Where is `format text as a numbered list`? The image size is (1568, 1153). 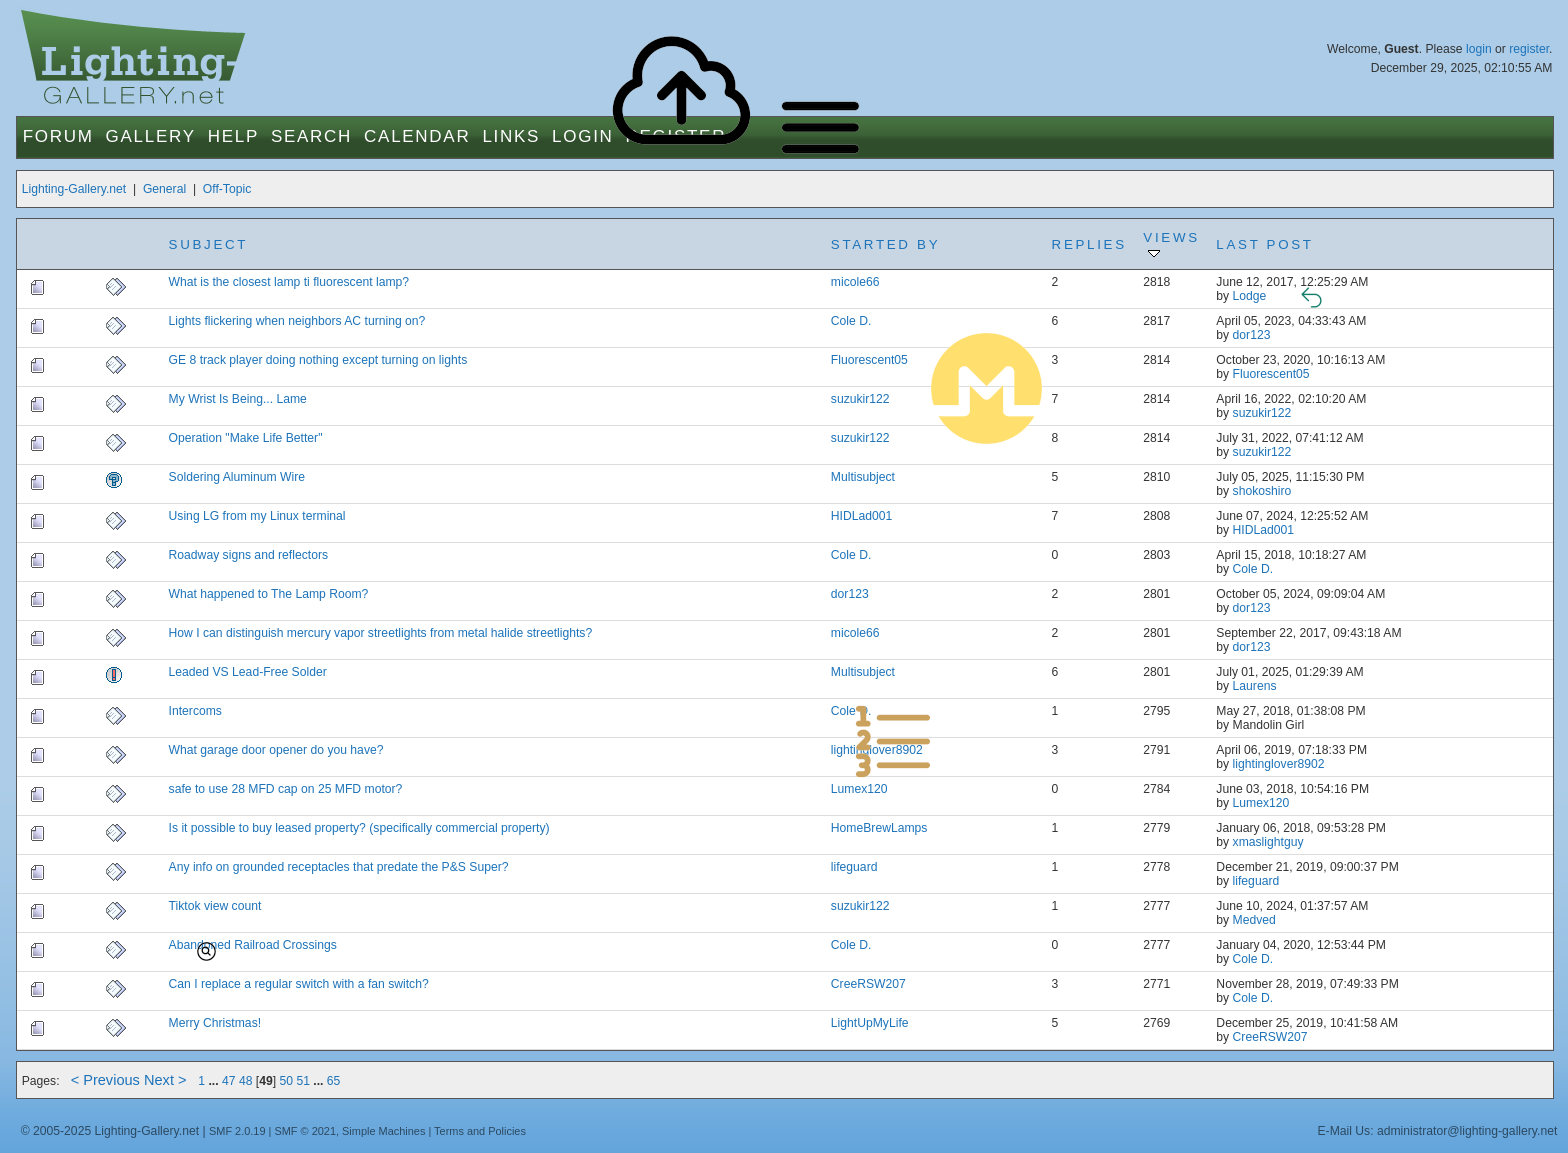
format text as a numbered list is located at coordinates (894, 741).